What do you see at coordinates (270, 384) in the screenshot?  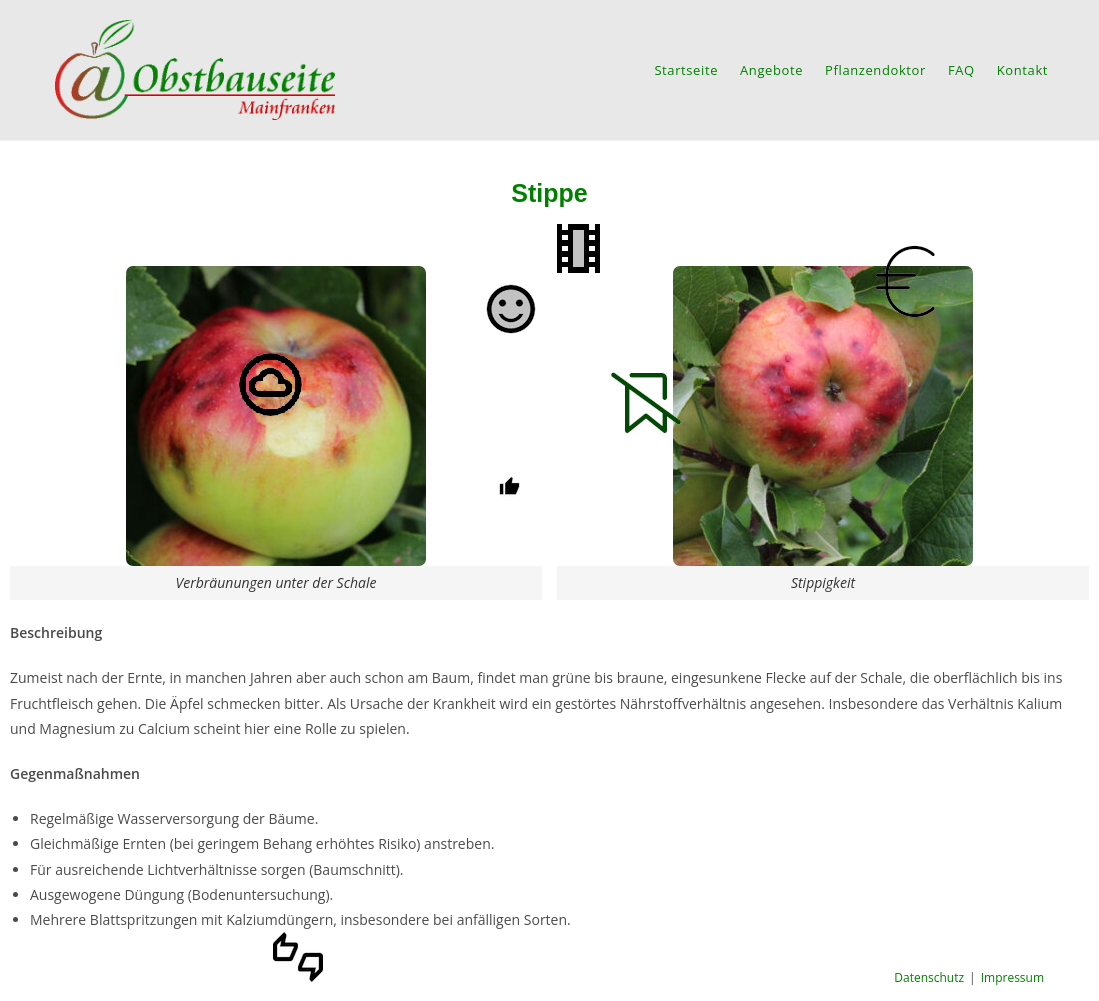 I see `access cloud storage` at bounding box center [270, 384].